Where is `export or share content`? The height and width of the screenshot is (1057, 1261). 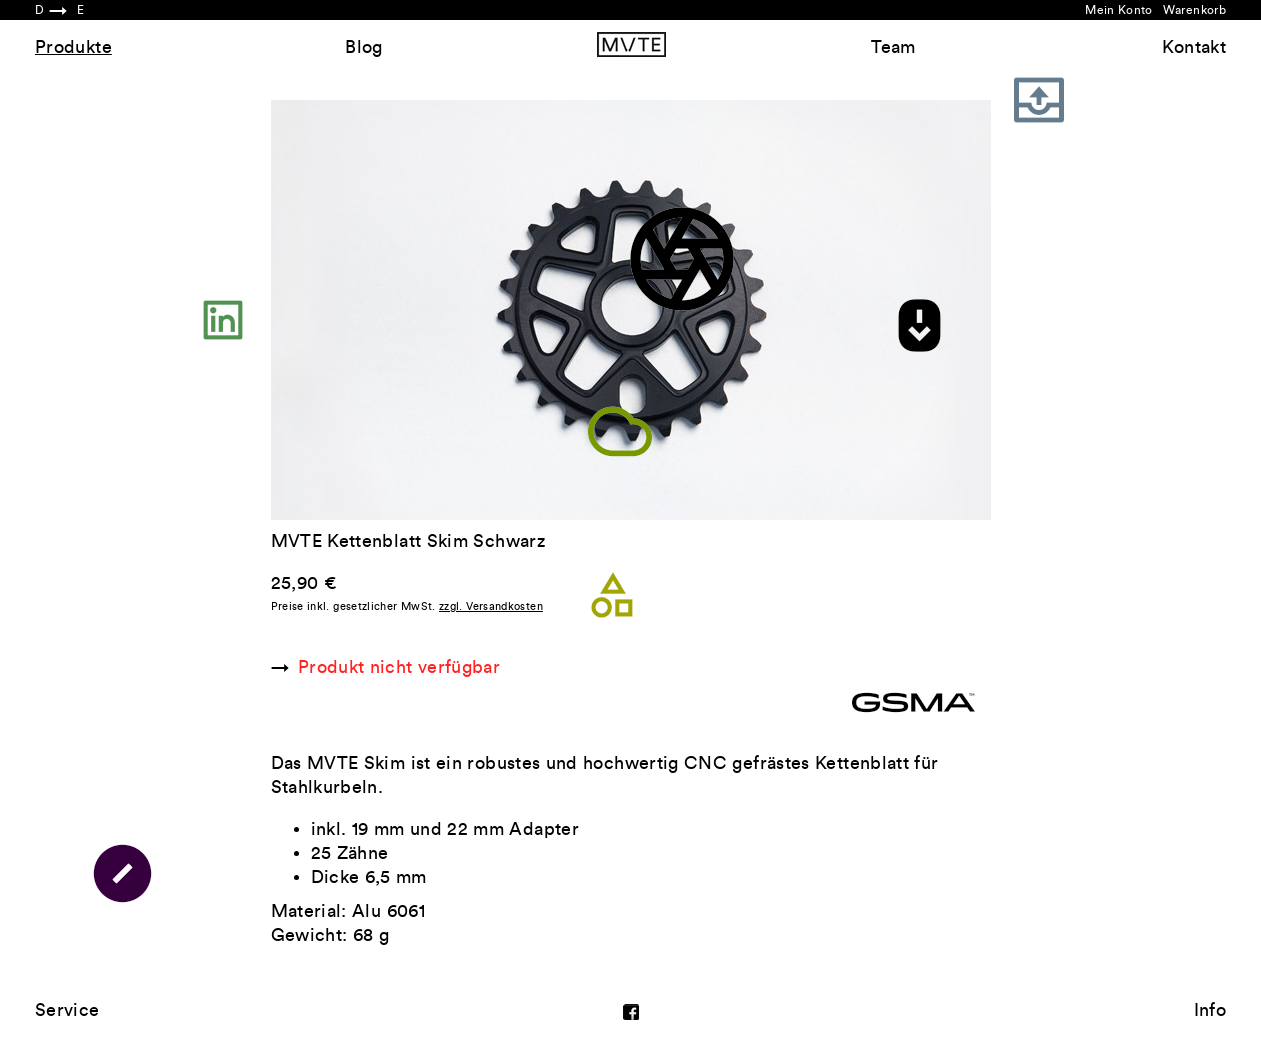
export or share content is located at coordinates (1039, 100).